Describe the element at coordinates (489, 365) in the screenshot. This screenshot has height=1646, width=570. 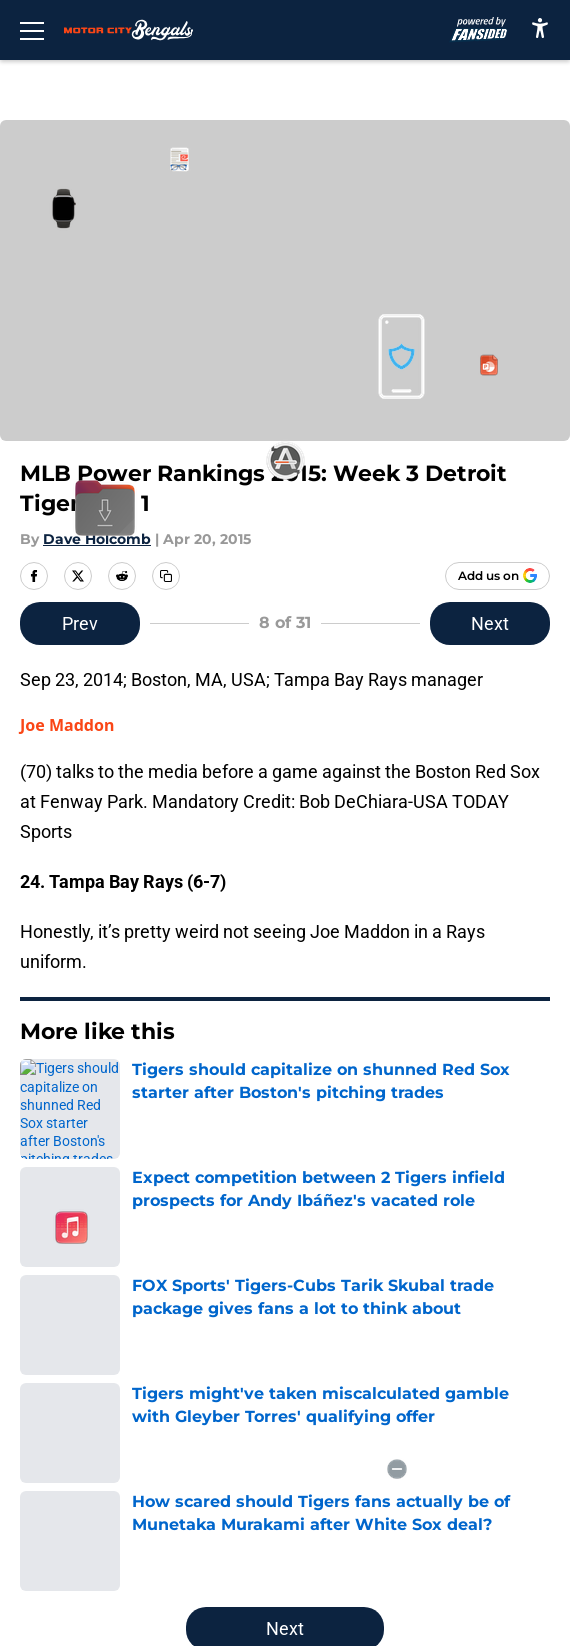
I see `a microsoft powerpoint file` at that location.